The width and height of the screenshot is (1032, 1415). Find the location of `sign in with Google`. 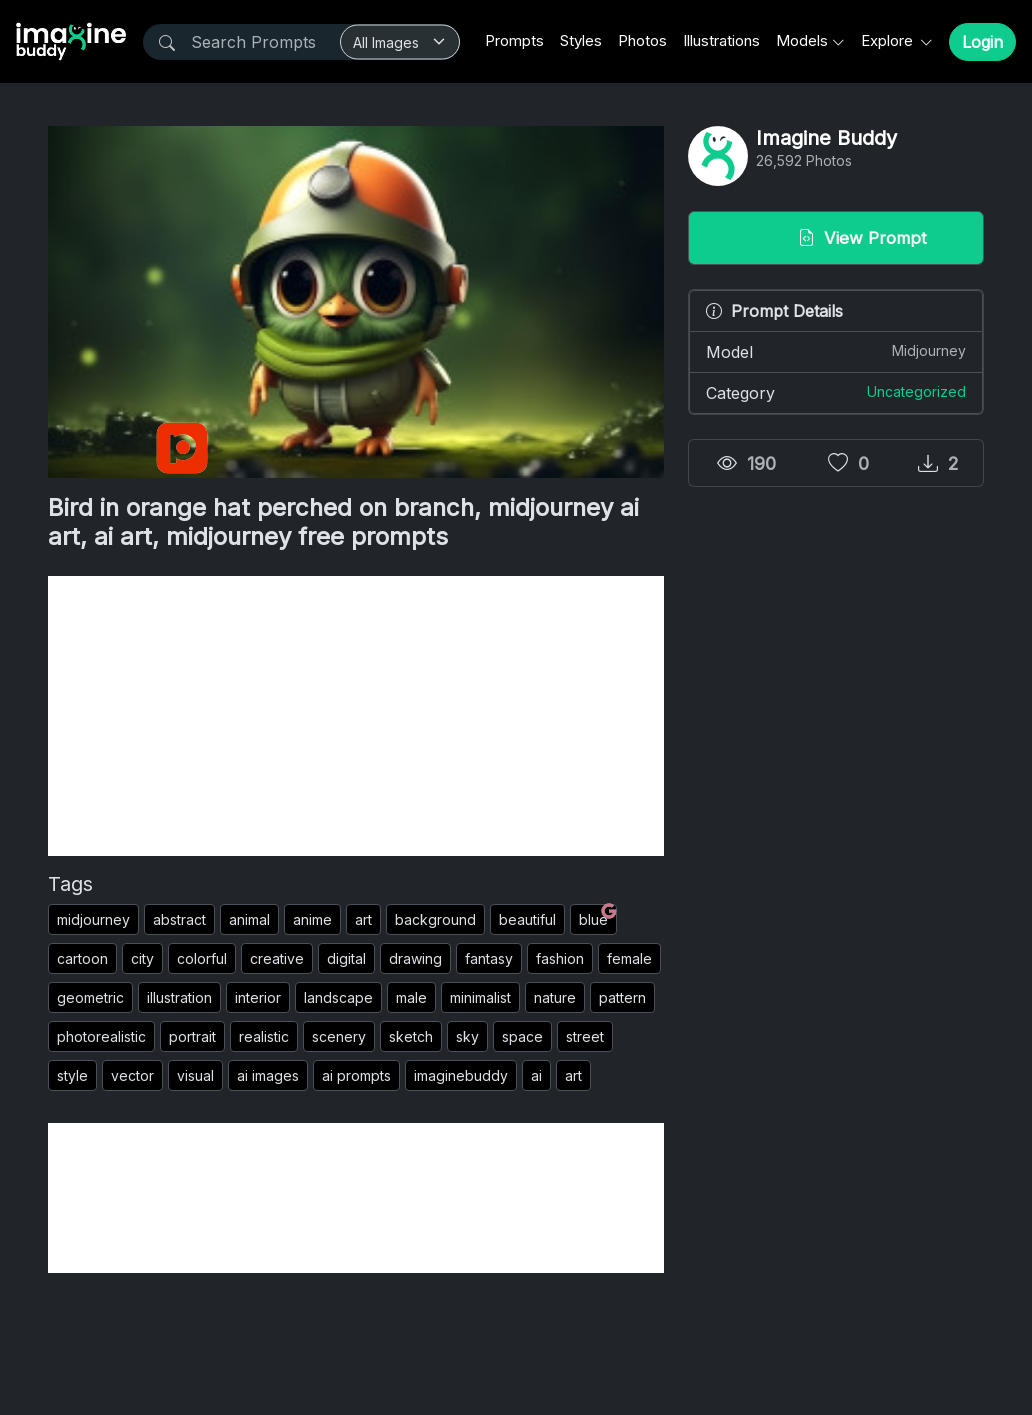

sign in with Google is located at coordinates (609, 911).